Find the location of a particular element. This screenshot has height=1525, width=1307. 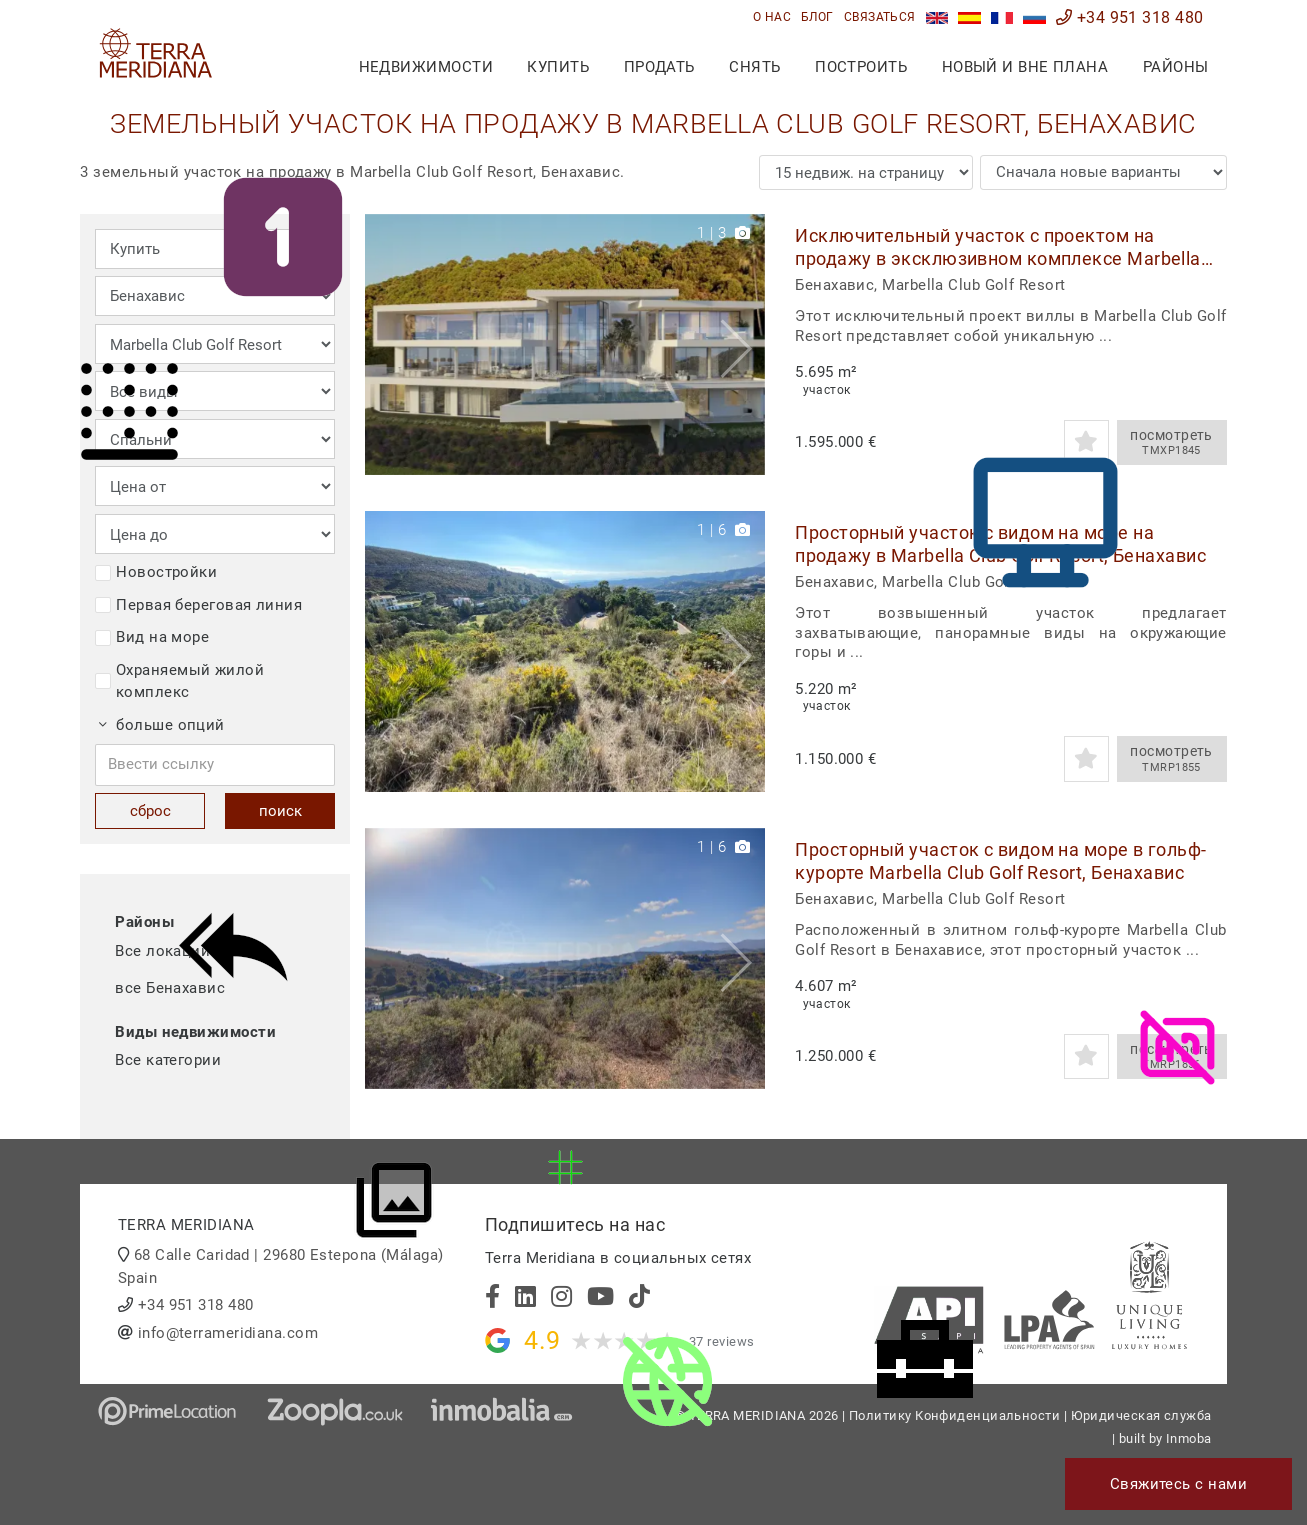

switch to desktop view is located at coordinates (1045, 522).